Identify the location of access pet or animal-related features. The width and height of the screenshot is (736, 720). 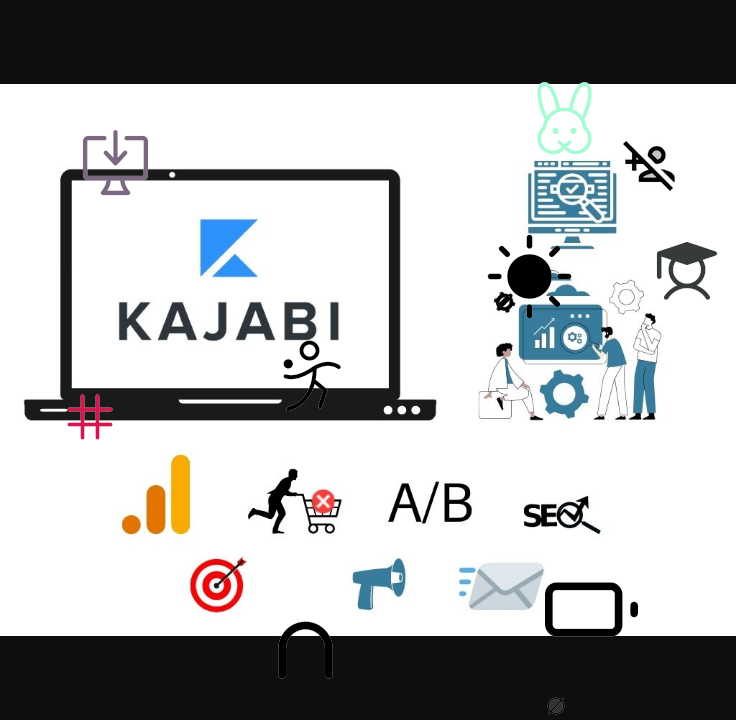
(564, 119).